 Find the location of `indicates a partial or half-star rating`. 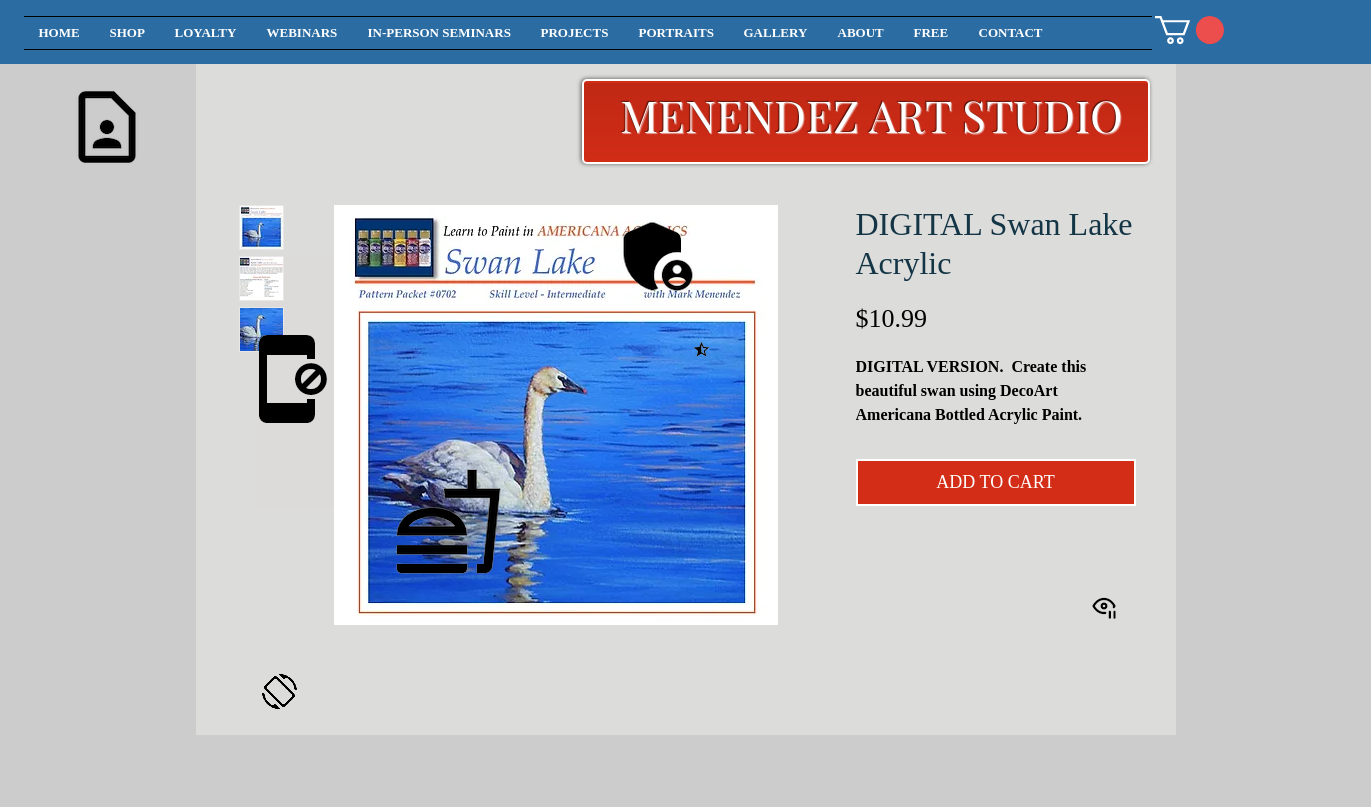

indicates a partial or half-star rating is located at coordinates (701, 349).